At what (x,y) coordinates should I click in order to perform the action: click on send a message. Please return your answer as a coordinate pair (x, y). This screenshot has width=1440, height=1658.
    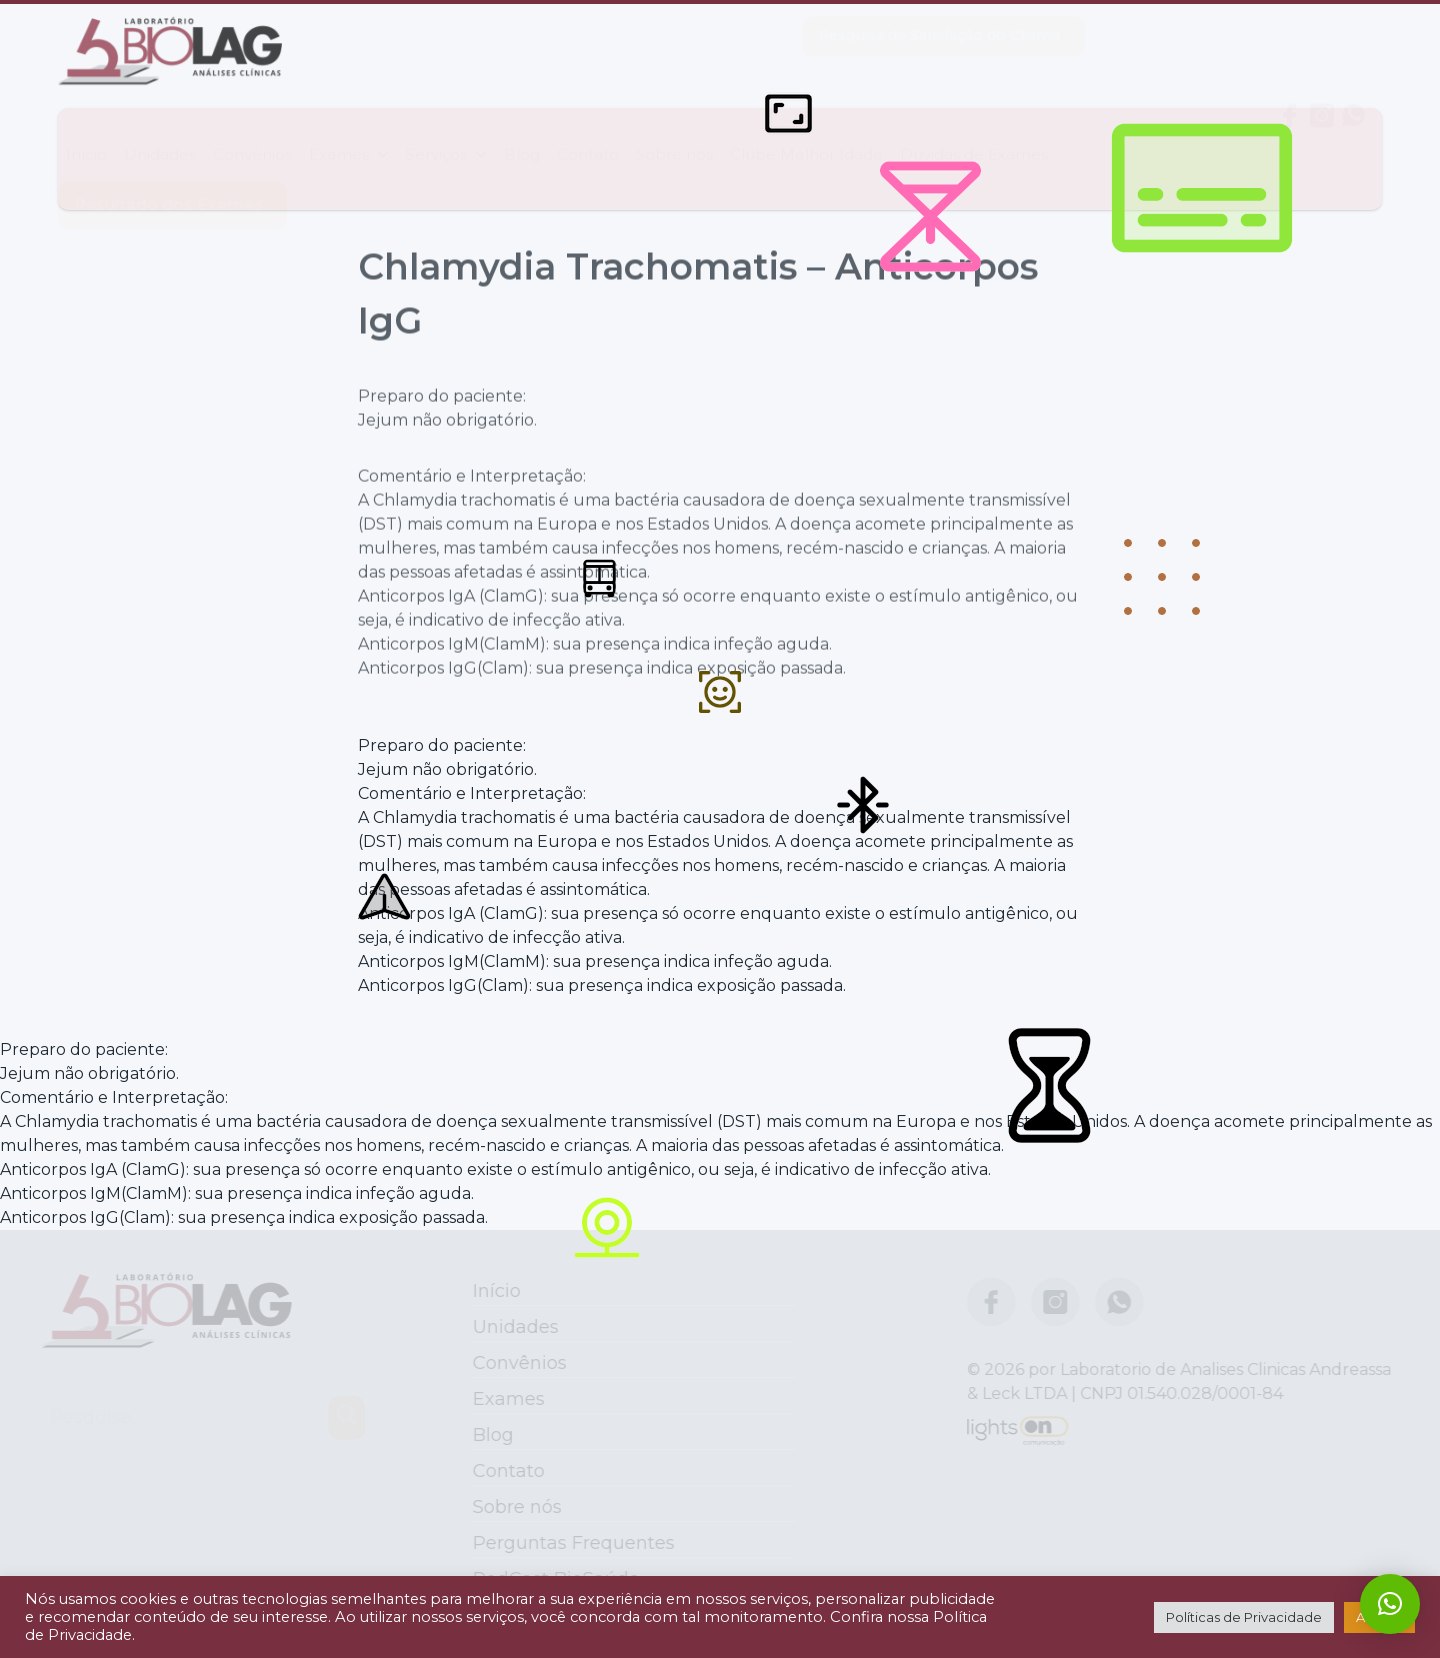
    Looking at the image, I should click on (384, 897).